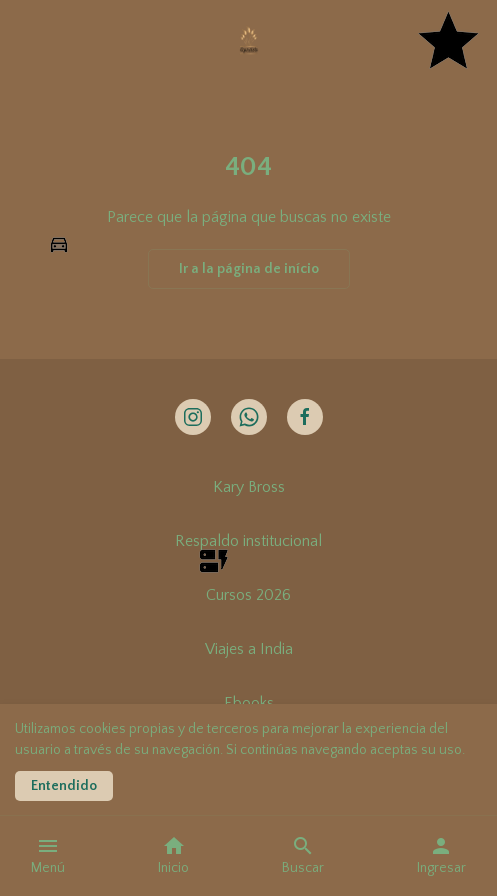 The height and width of the screenshot is (896, 497). I want to click on get driving directions, so click(59, 244).